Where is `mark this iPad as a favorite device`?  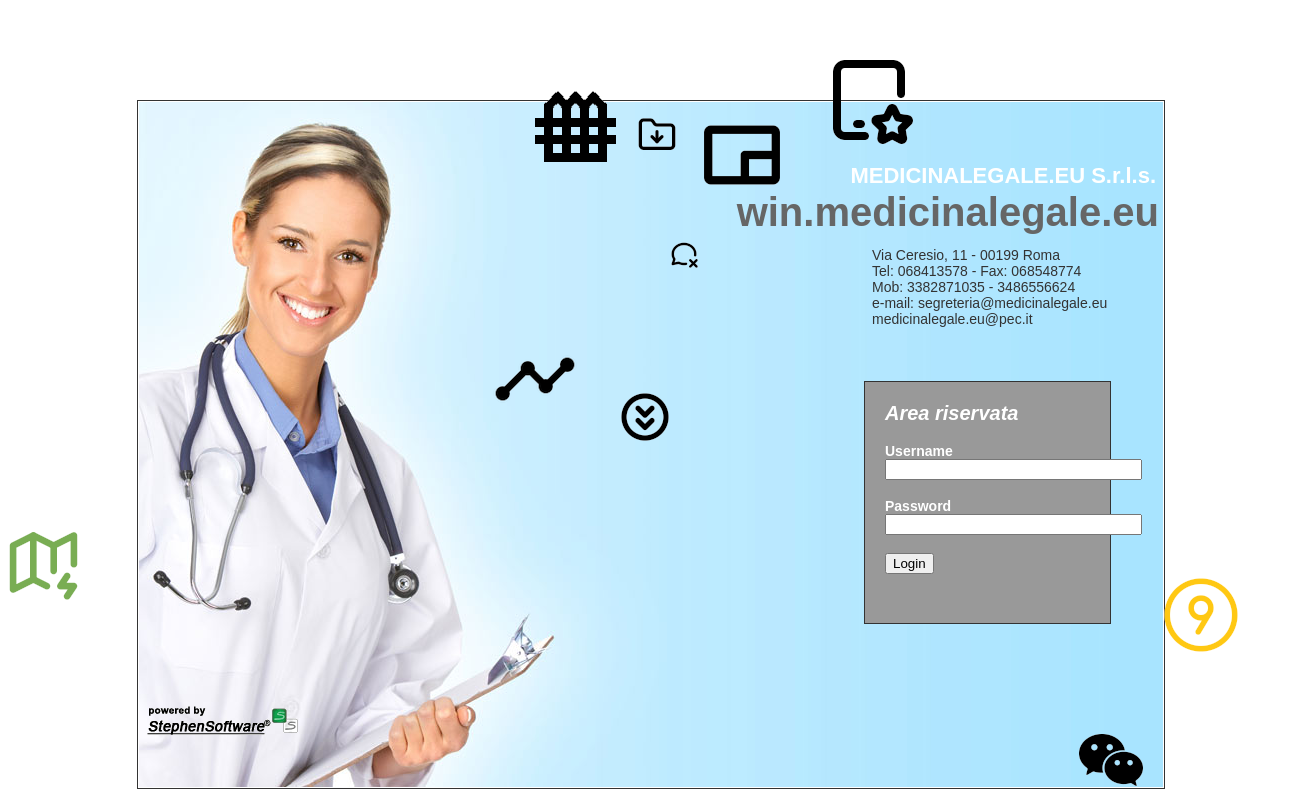
mark this iPad as a favorite device is located at coordinates (869, 100).